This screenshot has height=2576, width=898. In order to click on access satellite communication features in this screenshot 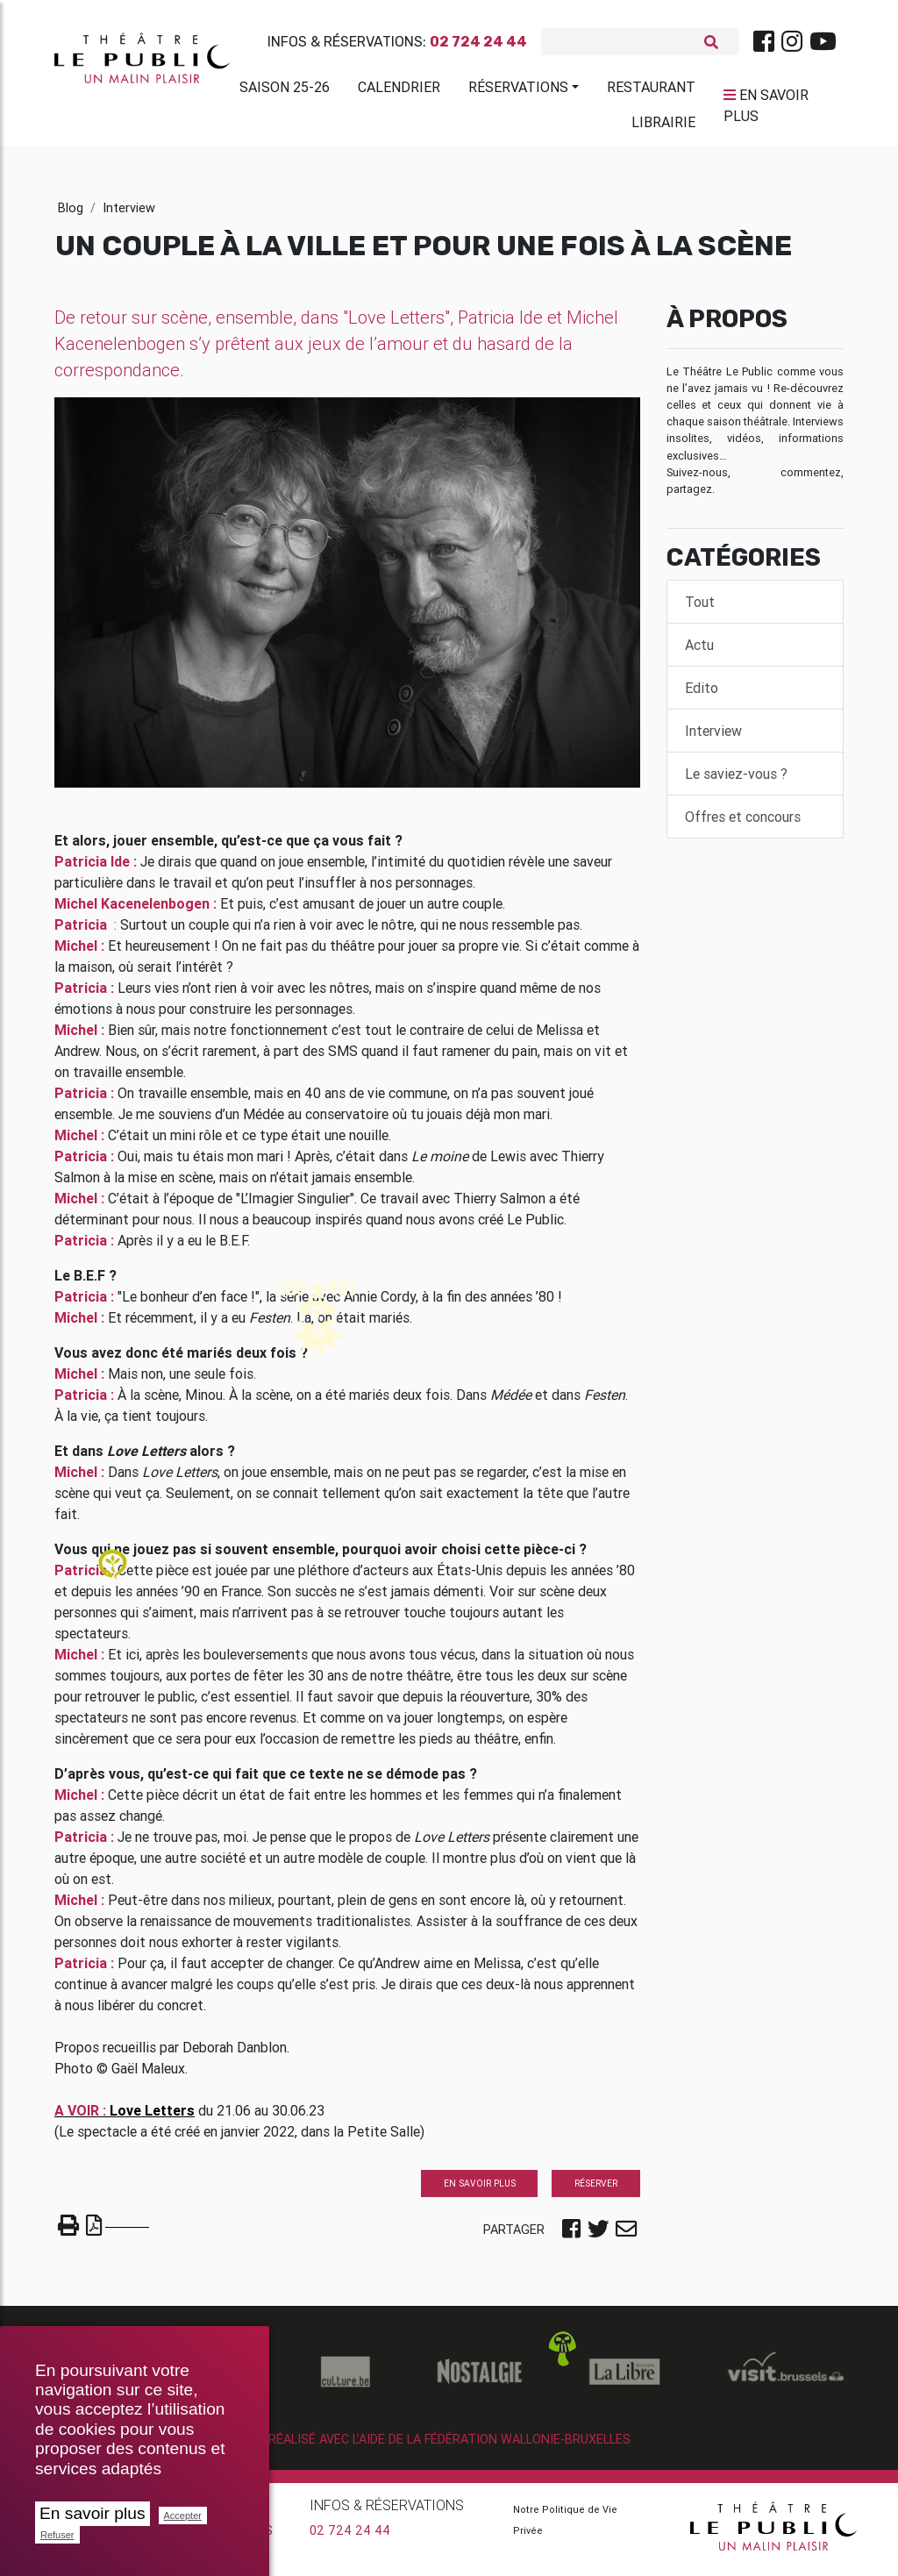, I will do `click(317, 1317)`.